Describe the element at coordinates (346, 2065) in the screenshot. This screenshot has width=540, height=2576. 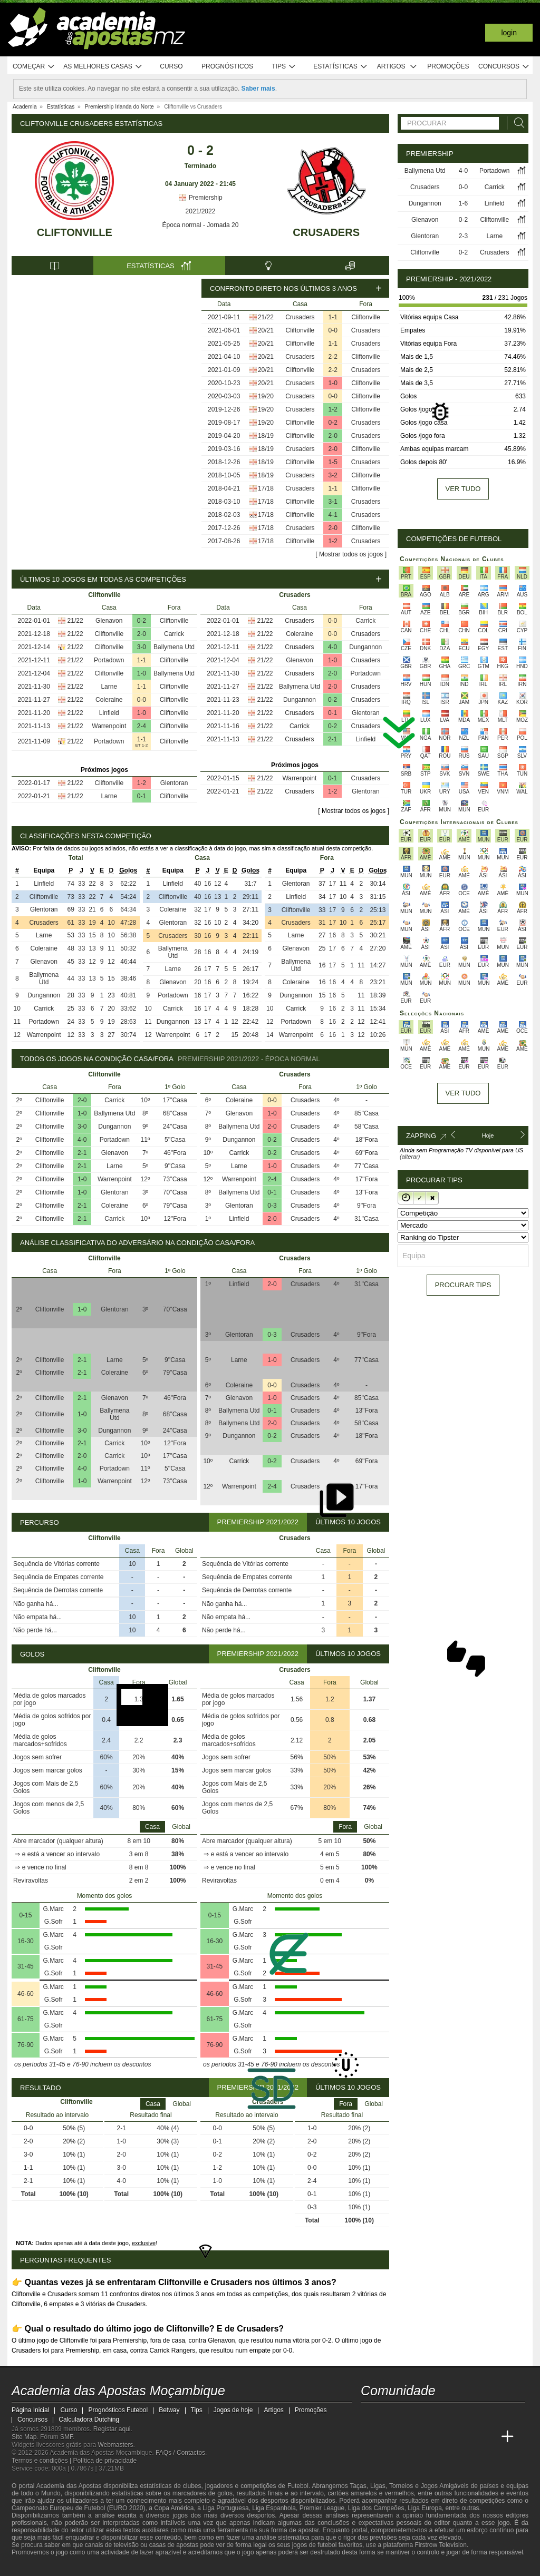
I see `indicates a pending or unverified user account` at that location.